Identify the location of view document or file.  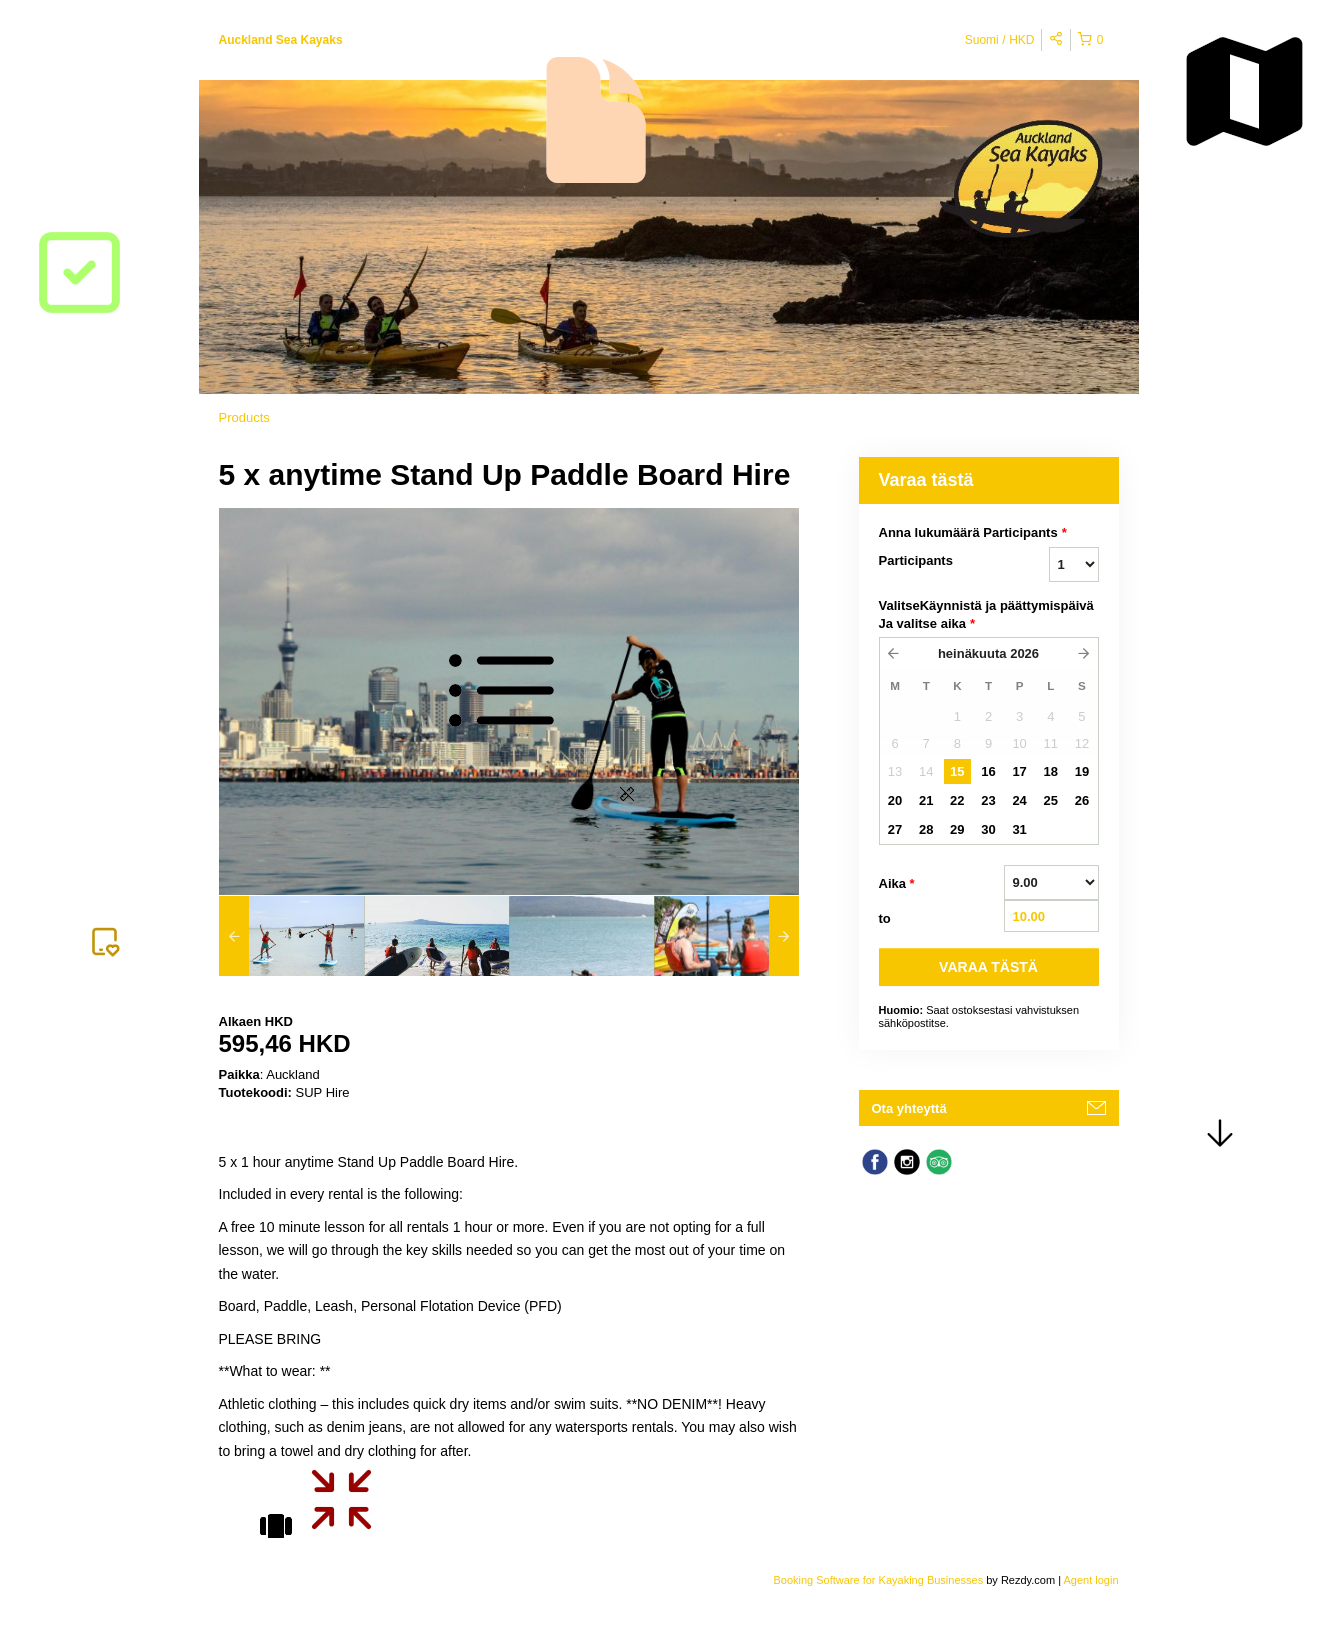
(596, 120).